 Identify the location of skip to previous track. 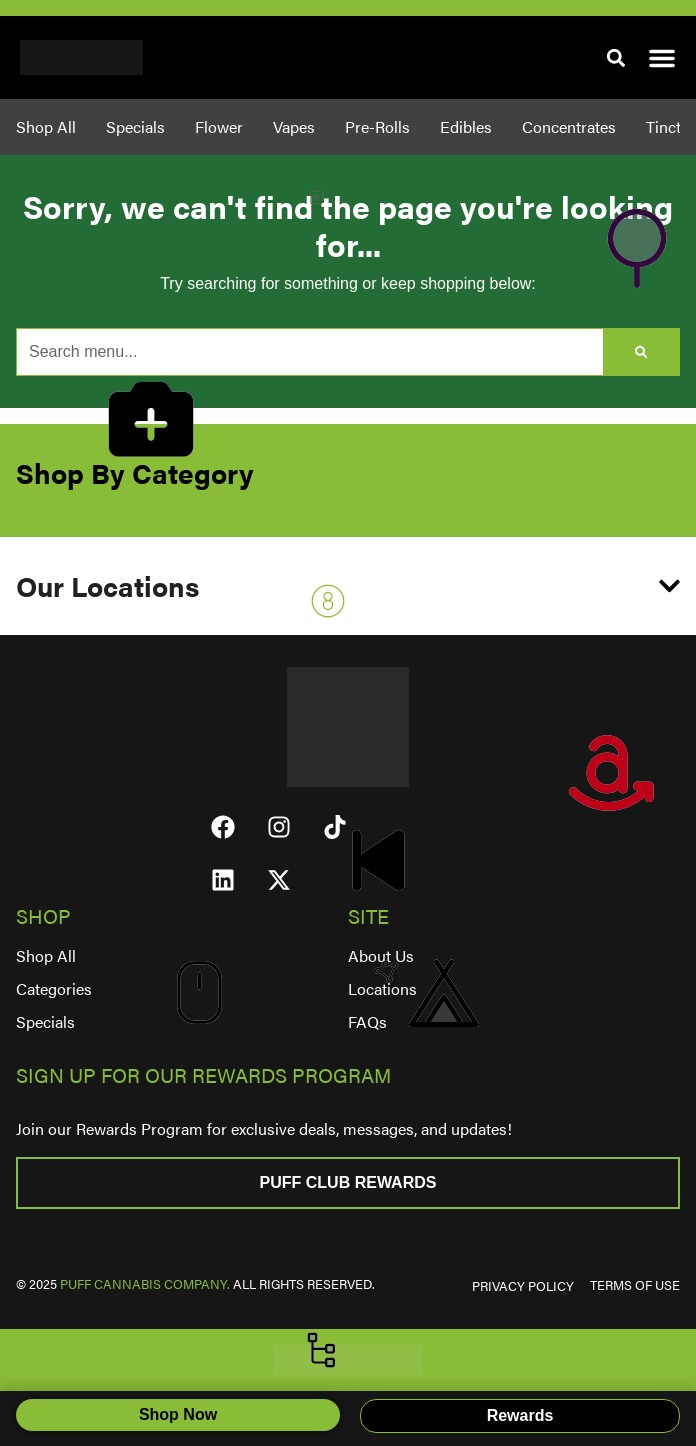
(378, 860).